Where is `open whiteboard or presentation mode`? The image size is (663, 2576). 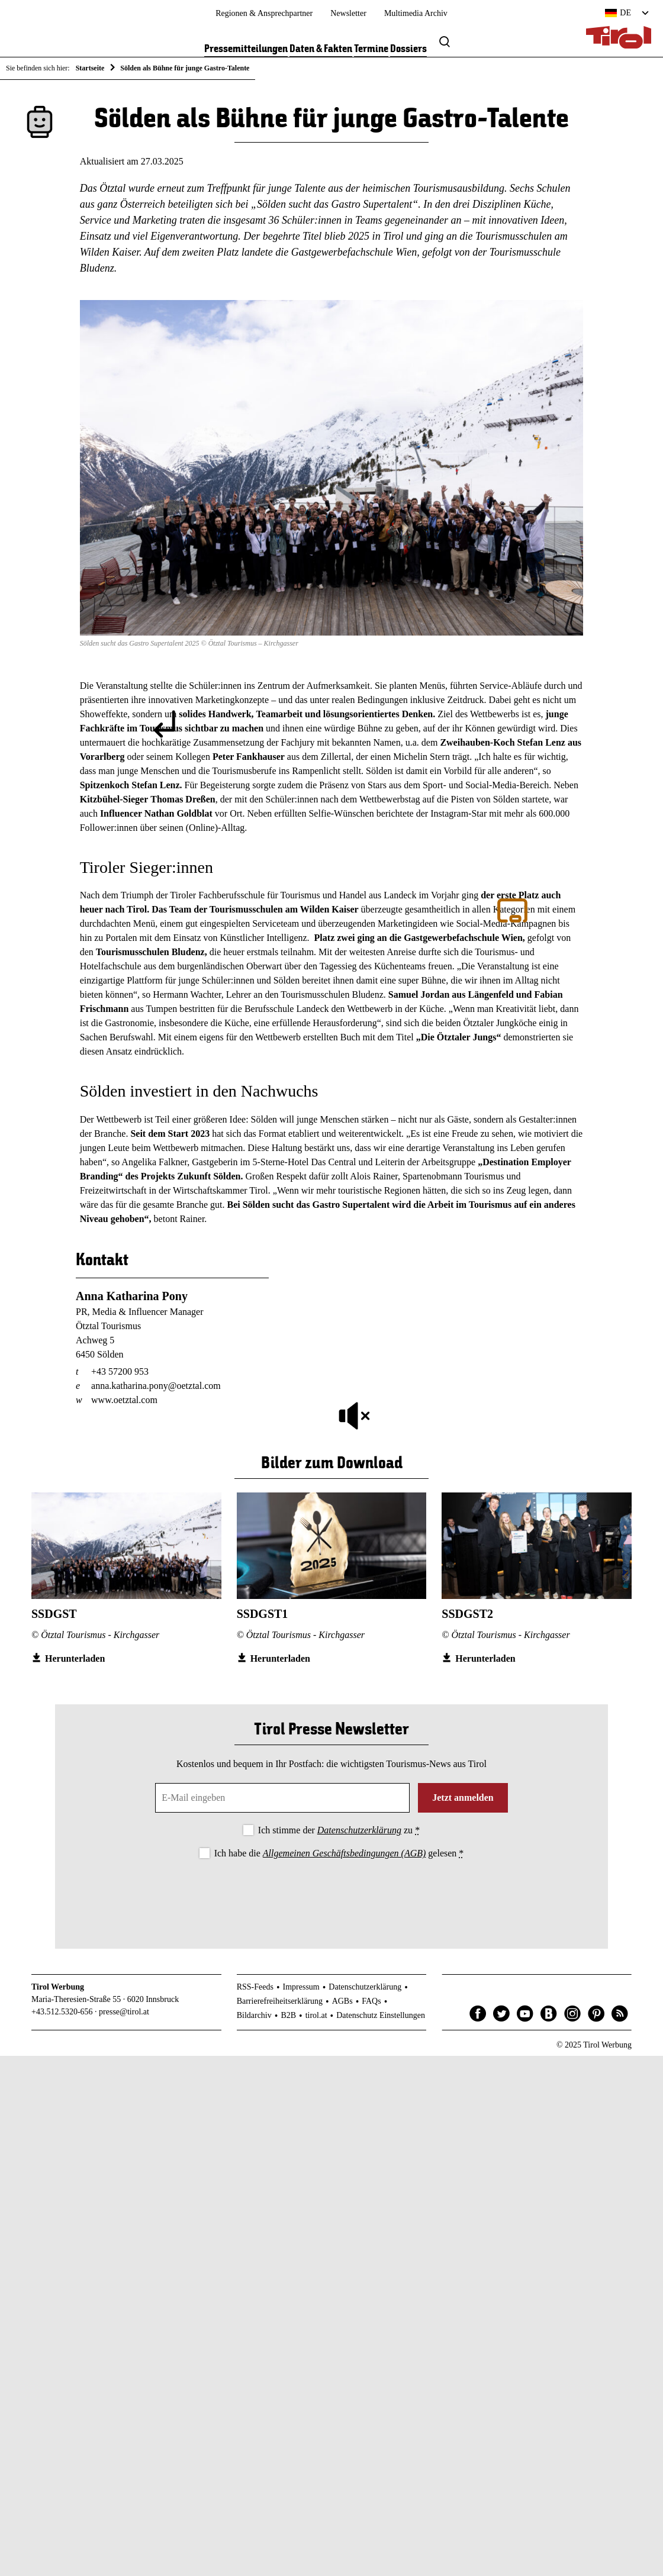
open whiteboard or presentation mode is located at coordinates (512, 910).